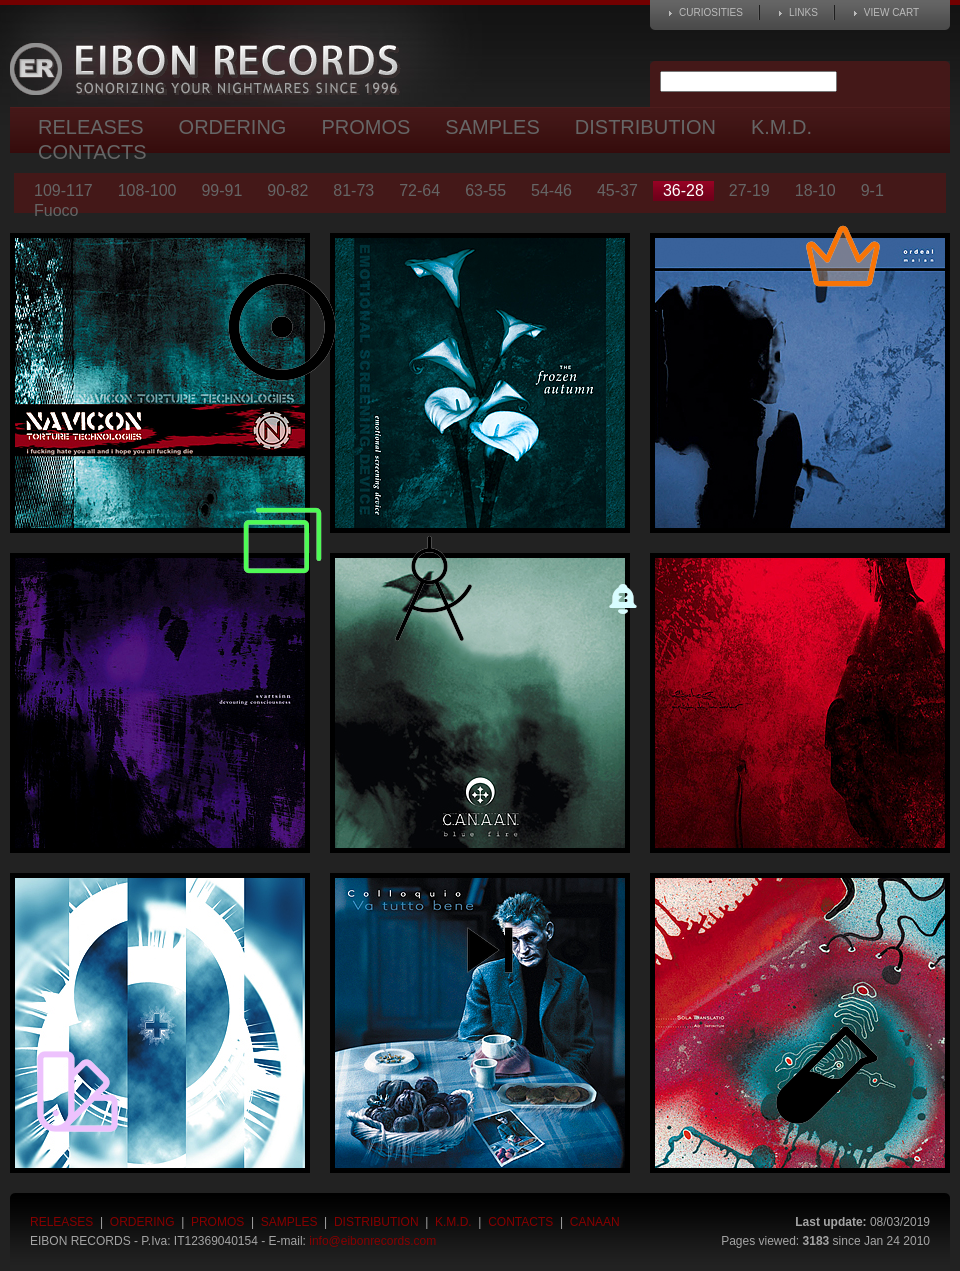 The height and width of the screenshot is (1271, 960). What do you see at coordinates (825, 1075) in the screenshot?
I see `run a test or experiment` at bounding box center [825, 1075].